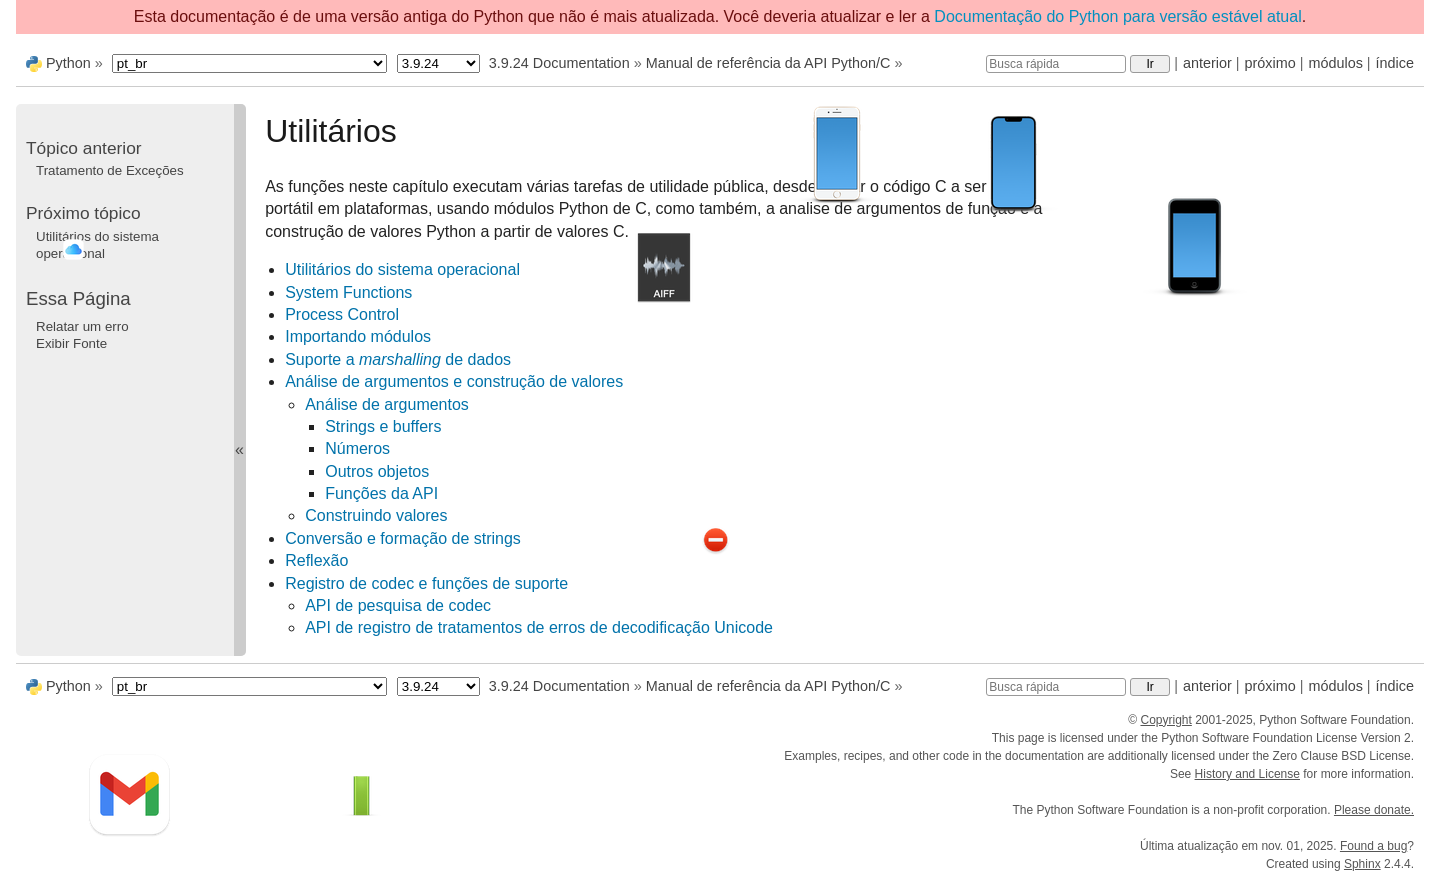 This screenshot has width=1440, height=882. What do you see at coordinates (664, 269) in the screenshot?
I see `an AIFF audio file in GarageBand or Logic Pro` at bounding box center [664, 269].